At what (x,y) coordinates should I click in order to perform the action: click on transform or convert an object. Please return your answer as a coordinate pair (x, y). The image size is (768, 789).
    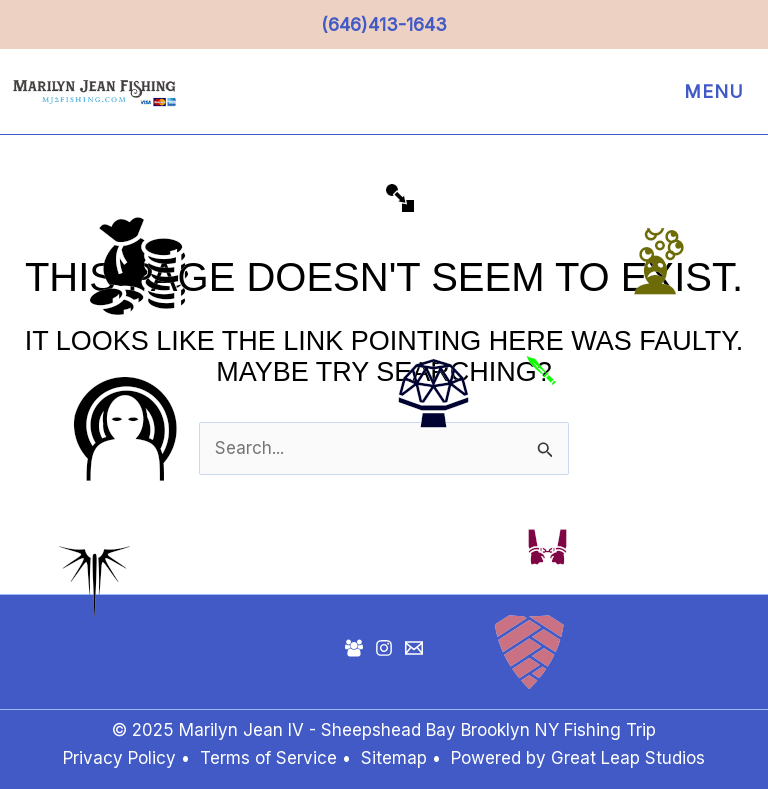
    Looking at the image, I should click on (400, 198).